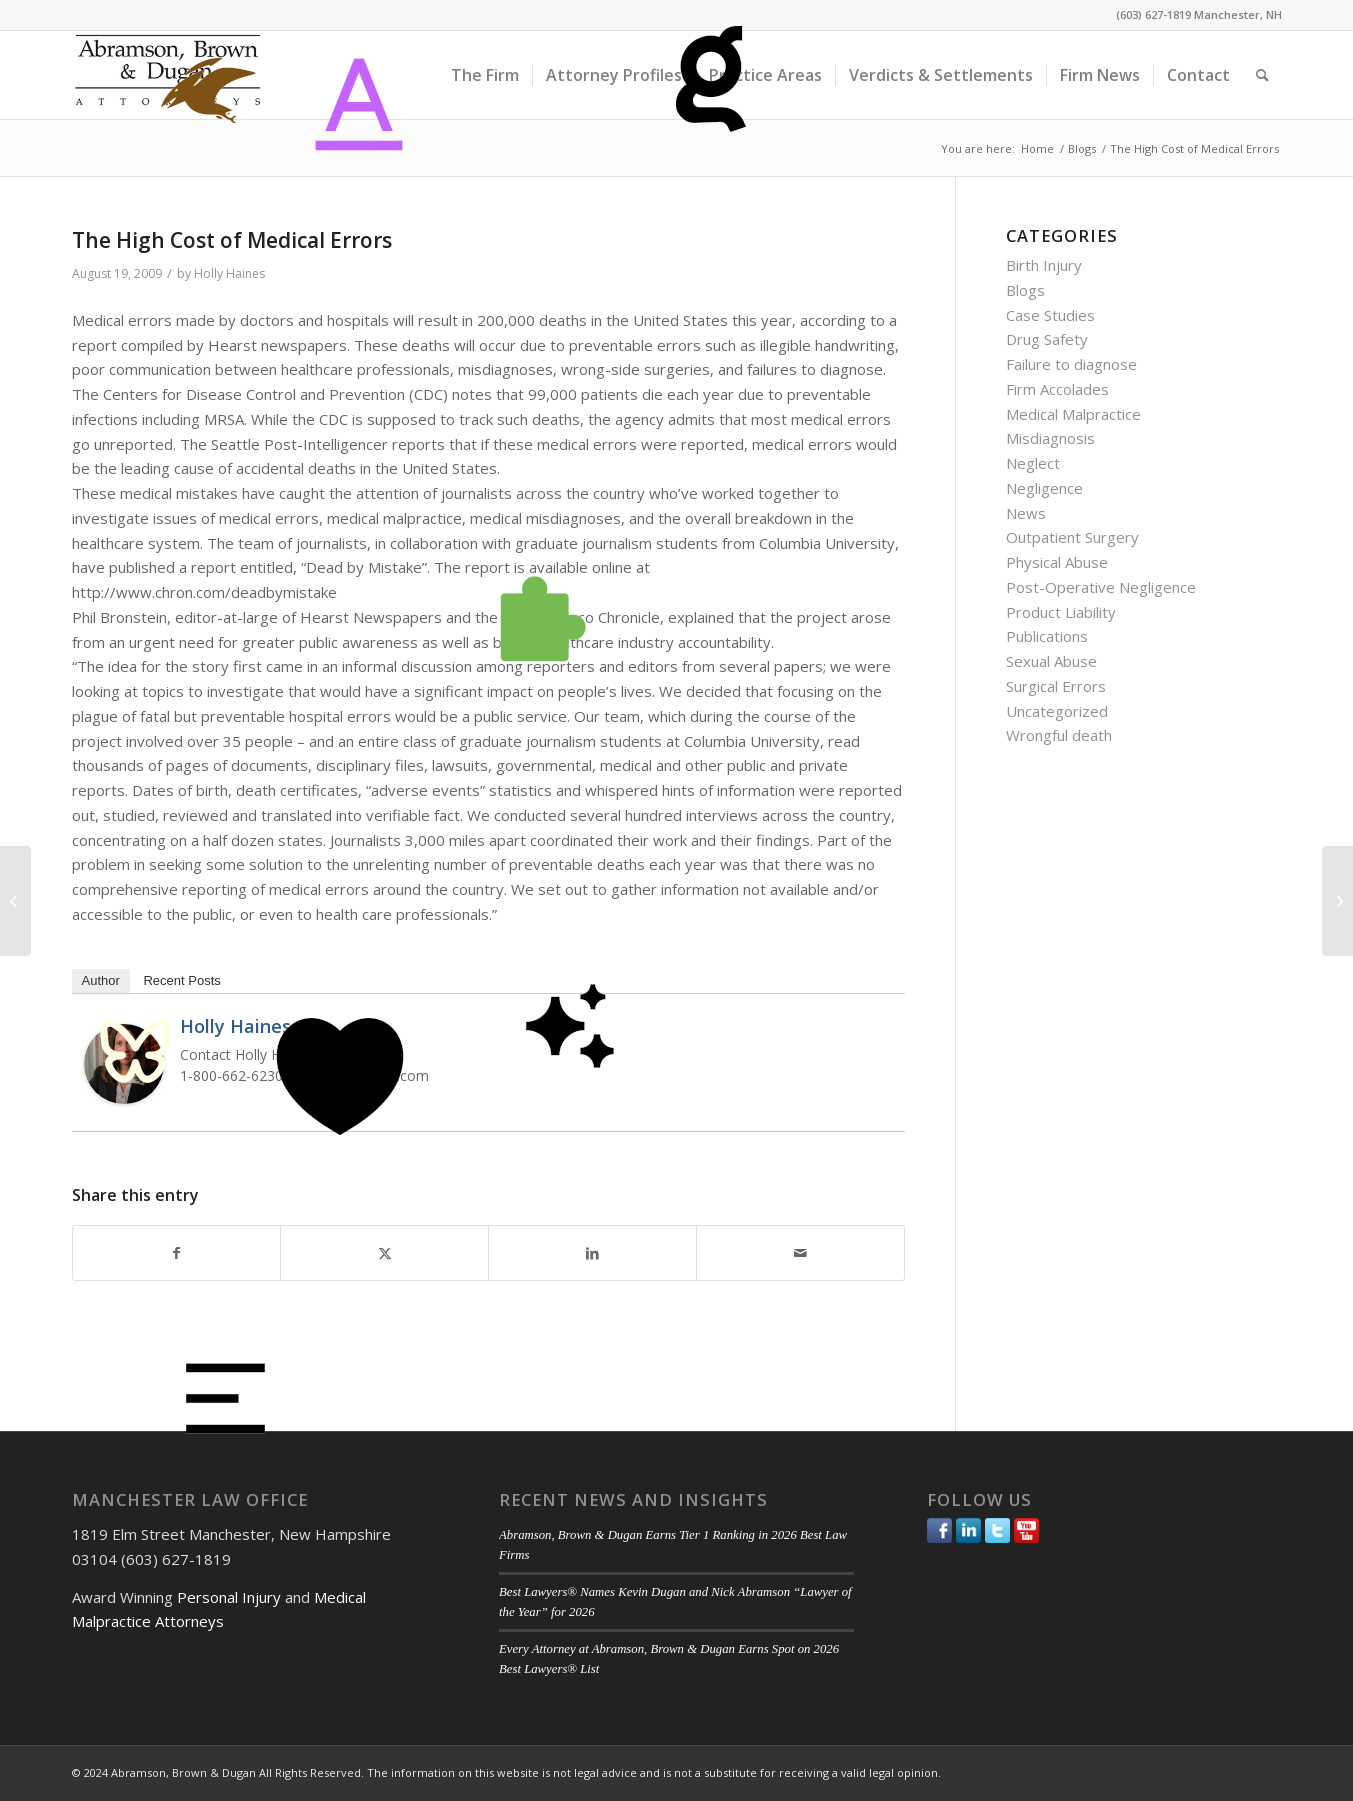 This screenshot has width=1353, height=1801. What do you see at coordinates (359, 102) in the screenshot?
I see `change text color` at bounding box center [359, 102].